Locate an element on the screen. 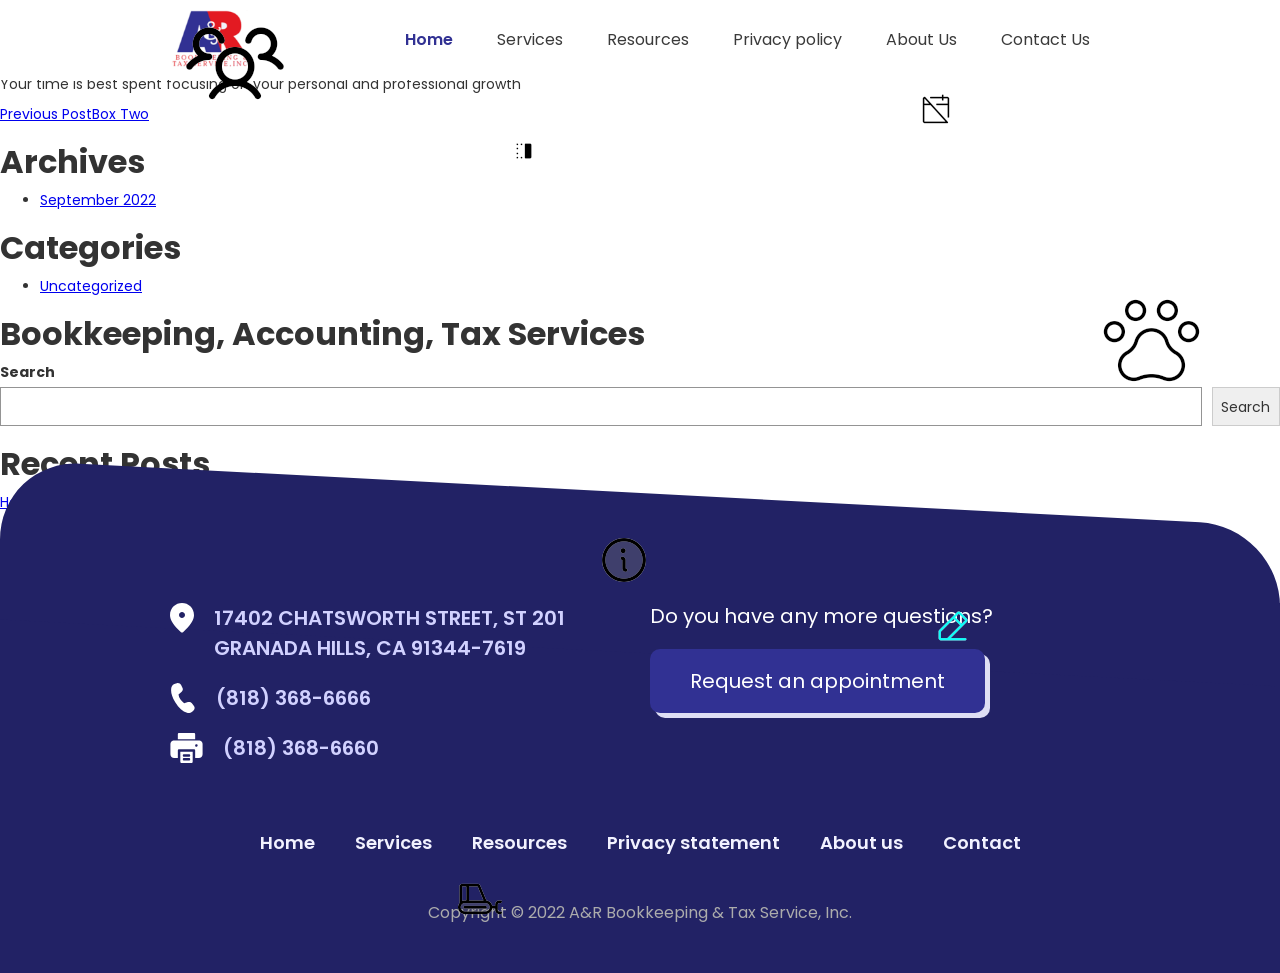 Image resolution: width=1280 pixels, height=973 pixels. access pet-related features or settings is located at coordinates (1151, 340).